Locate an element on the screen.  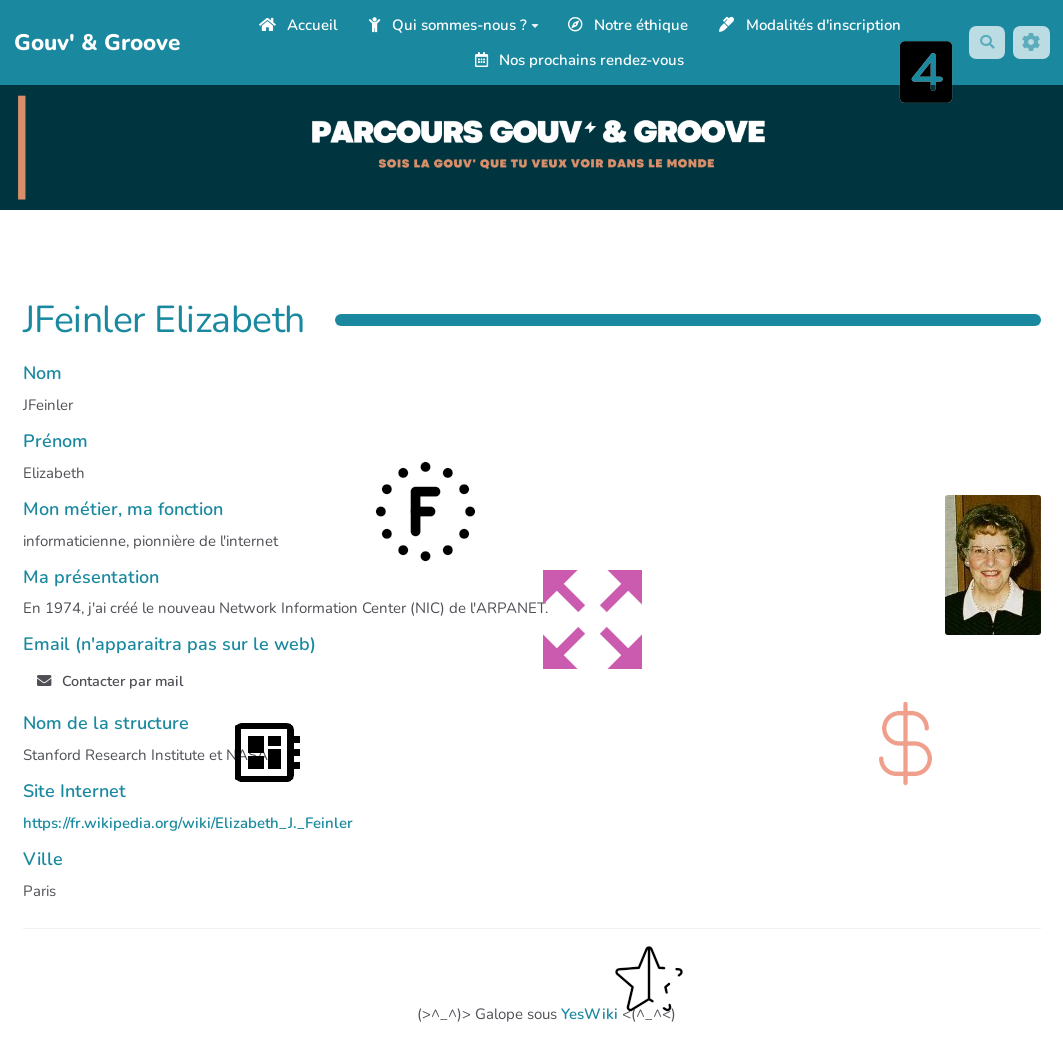
indicates a draft or pending Facebook connection is located at coordinates (425, 511).